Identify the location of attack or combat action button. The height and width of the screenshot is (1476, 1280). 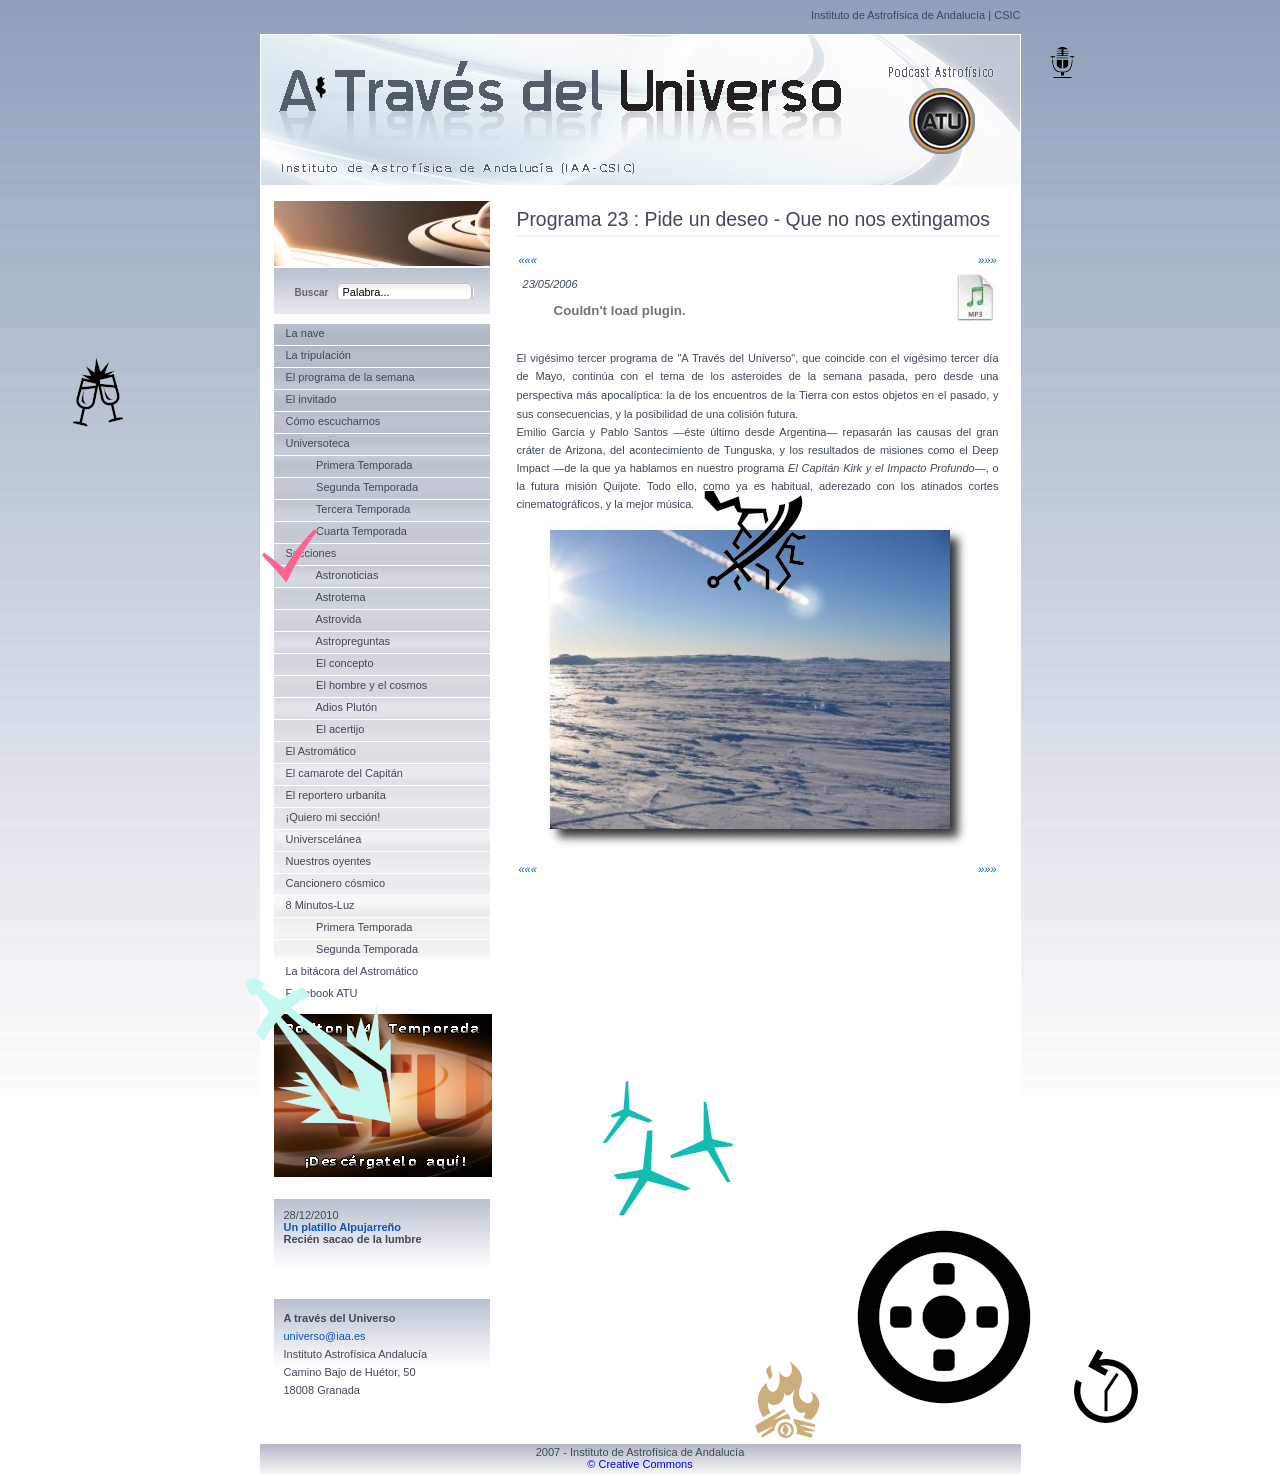
(319, 1051).